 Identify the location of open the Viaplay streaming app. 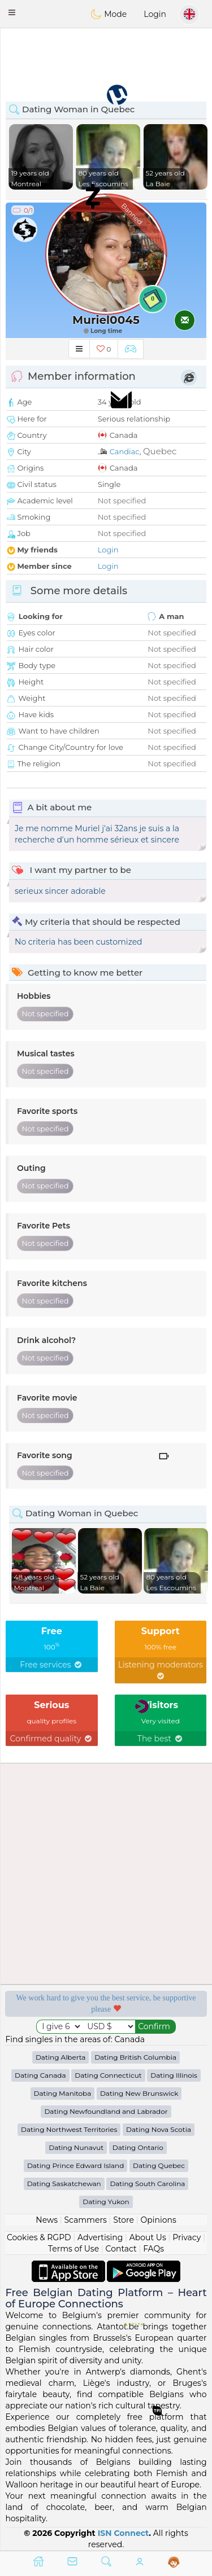
(142, 1706).